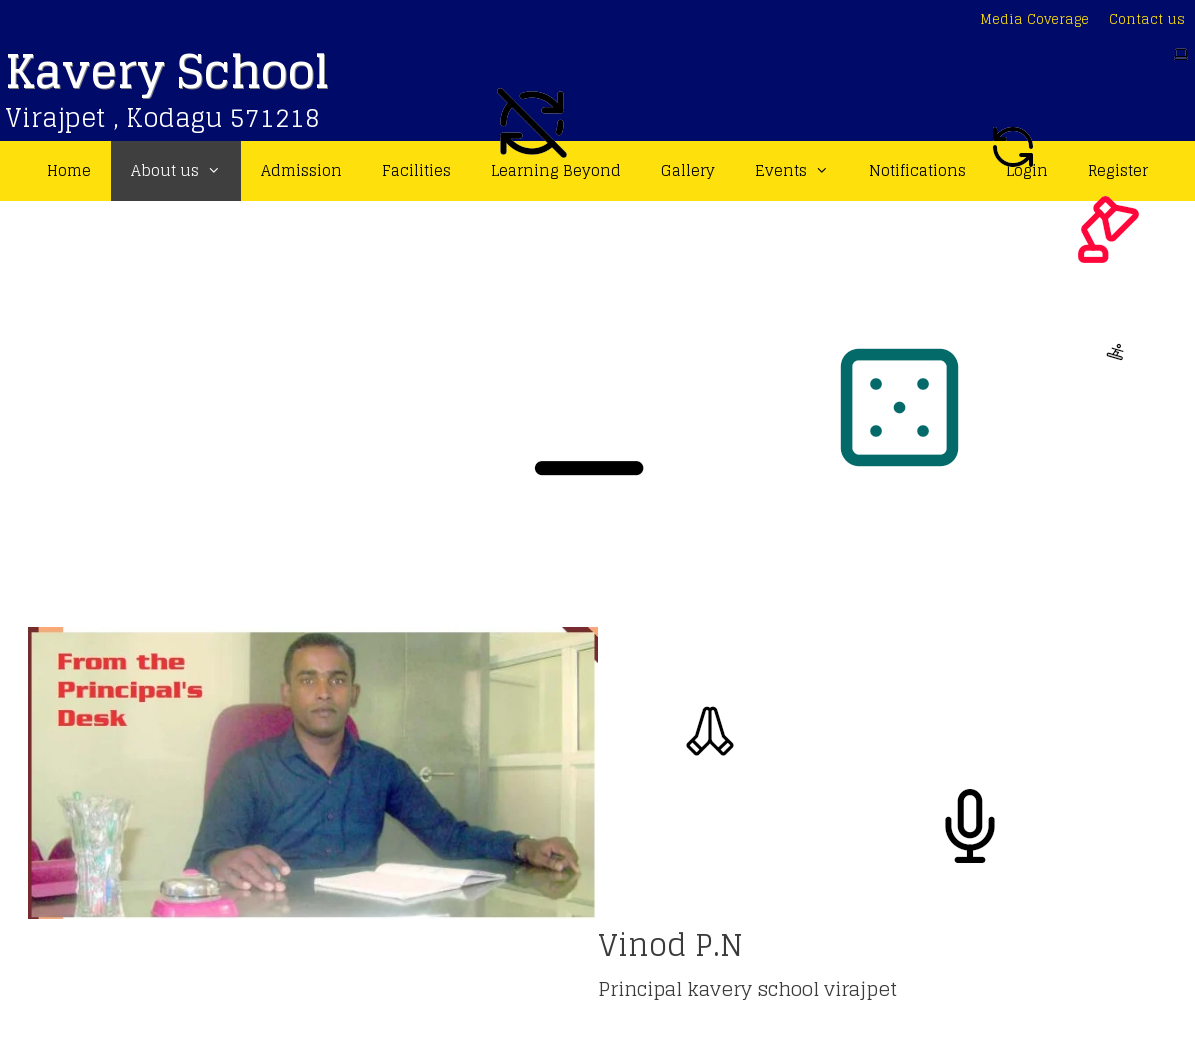 The image size is (1195, 1064). Describe the element at coordinates (591, 470) in the screenshot. I see `collapse or minimize a section` at that location.